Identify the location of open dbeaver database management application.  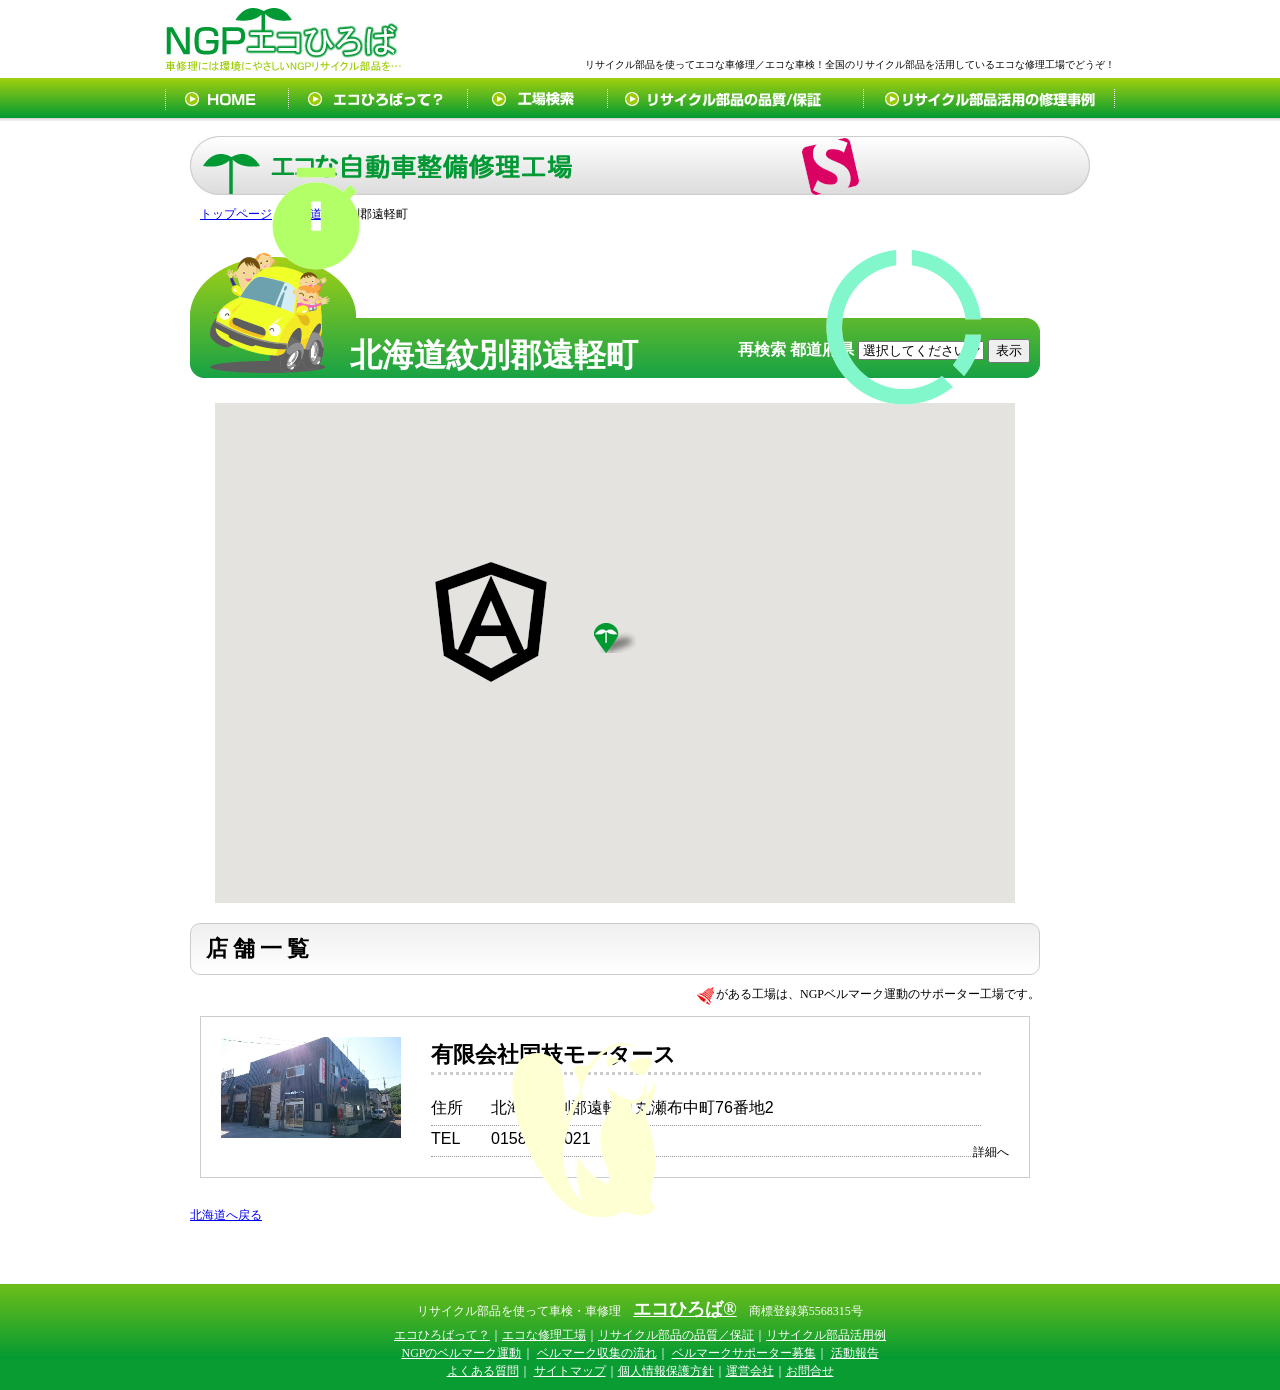
(584, 1130).